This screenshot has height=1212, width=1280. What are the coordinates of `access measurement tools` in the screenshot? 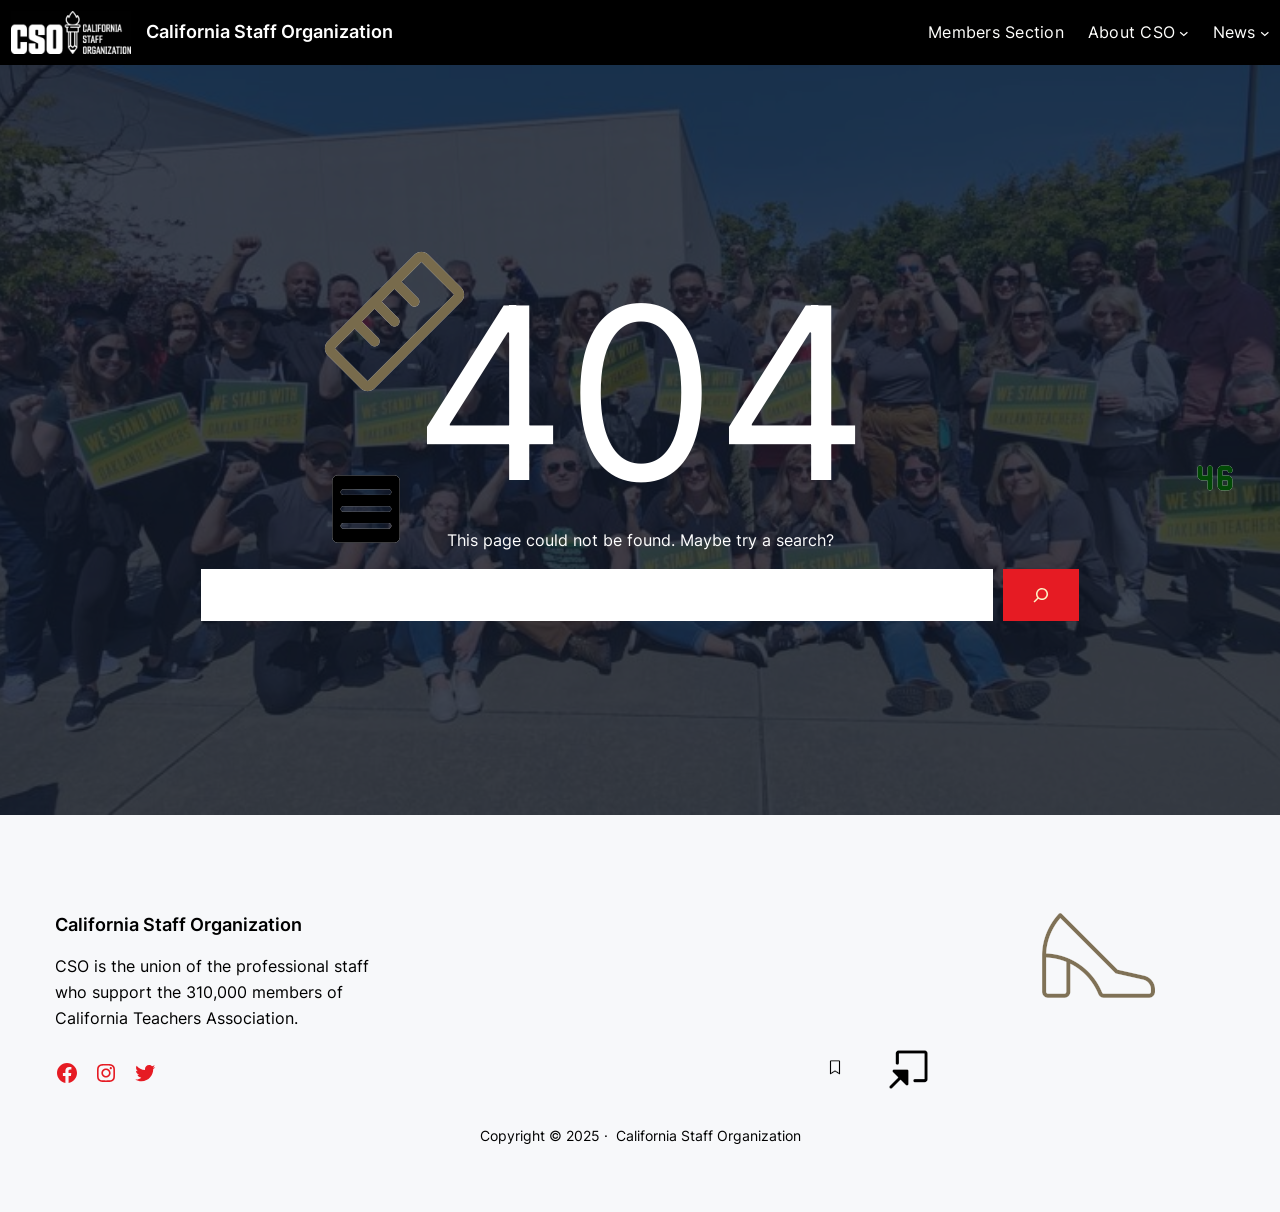 It's located at (394, 321).